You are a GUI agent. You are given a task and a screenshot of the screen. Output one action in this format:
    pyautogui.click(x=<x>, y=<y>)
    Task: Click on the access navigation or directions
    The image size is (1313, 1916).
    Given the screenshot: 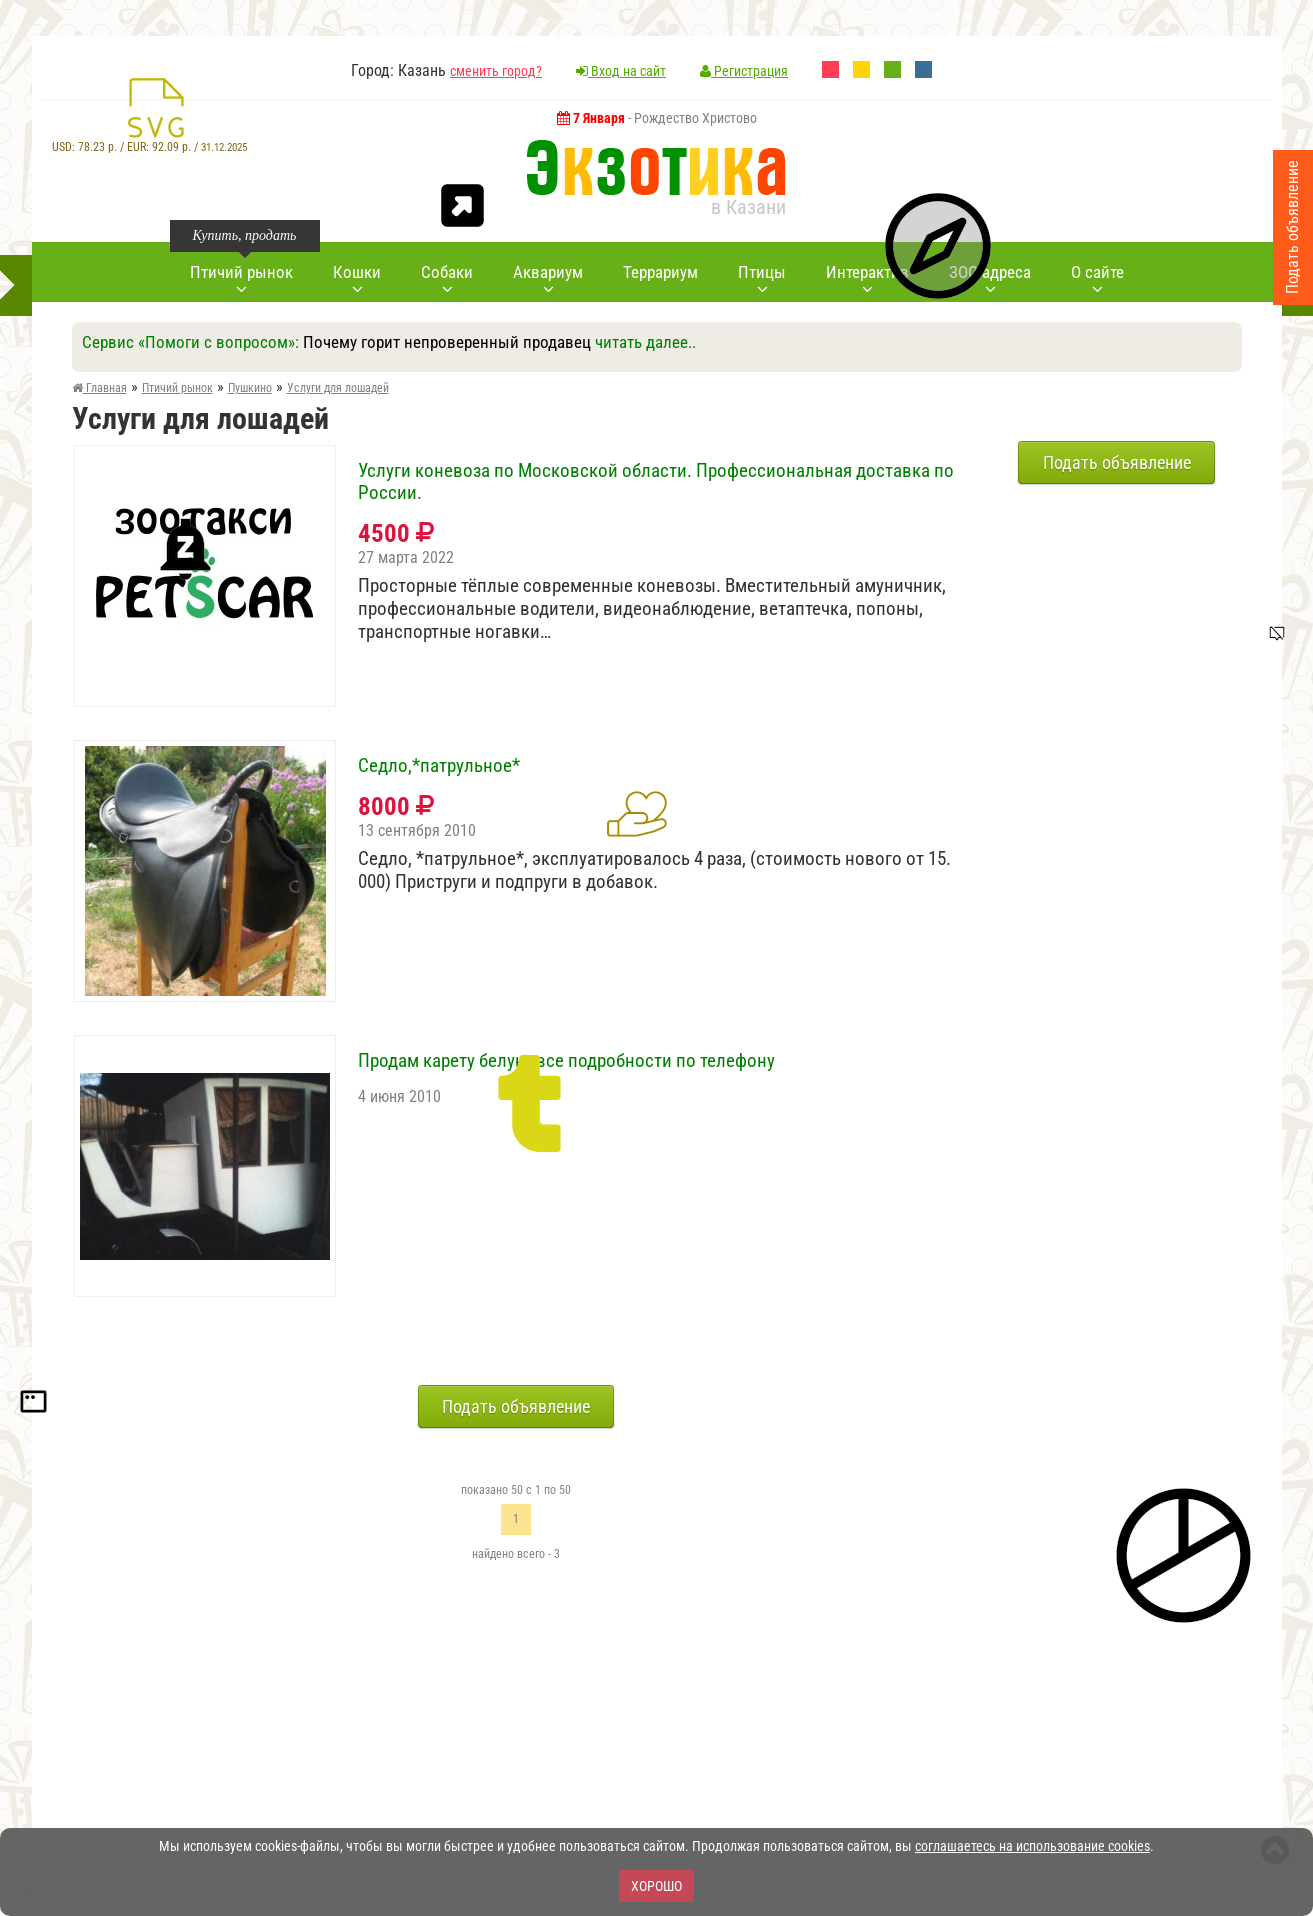 What is the action you would take?
    pyautogui.click(x=938, y=246)
    